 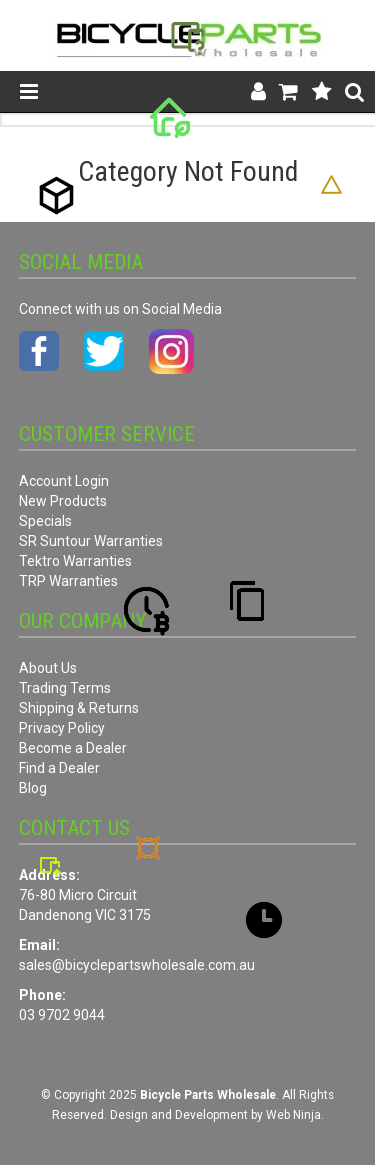 What do you see at coordinates (188, 37) in the screenshot?
I see `get help with connected devices` at bounding box center [188, 37].